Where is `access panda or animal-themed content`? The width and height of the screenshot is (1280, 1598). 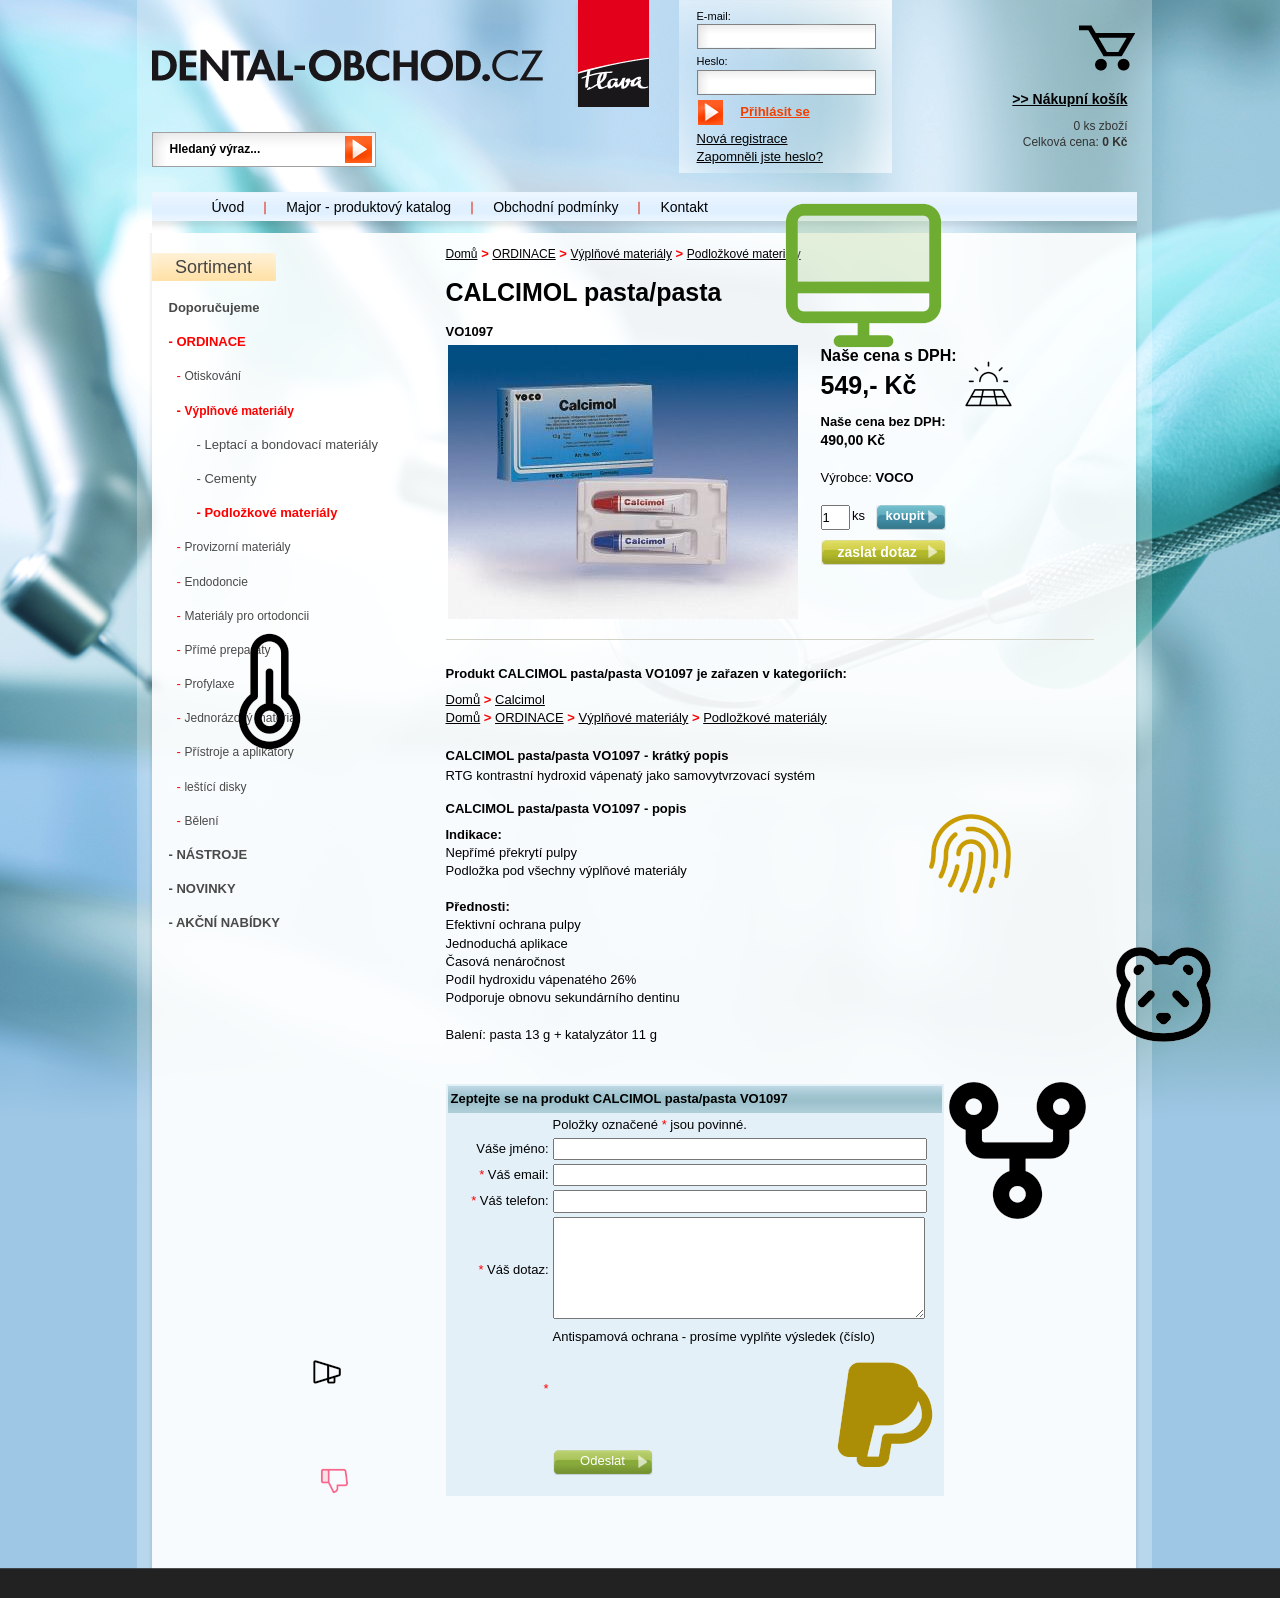 access panda or animal-themed content is located at coordinates (1163, 994).